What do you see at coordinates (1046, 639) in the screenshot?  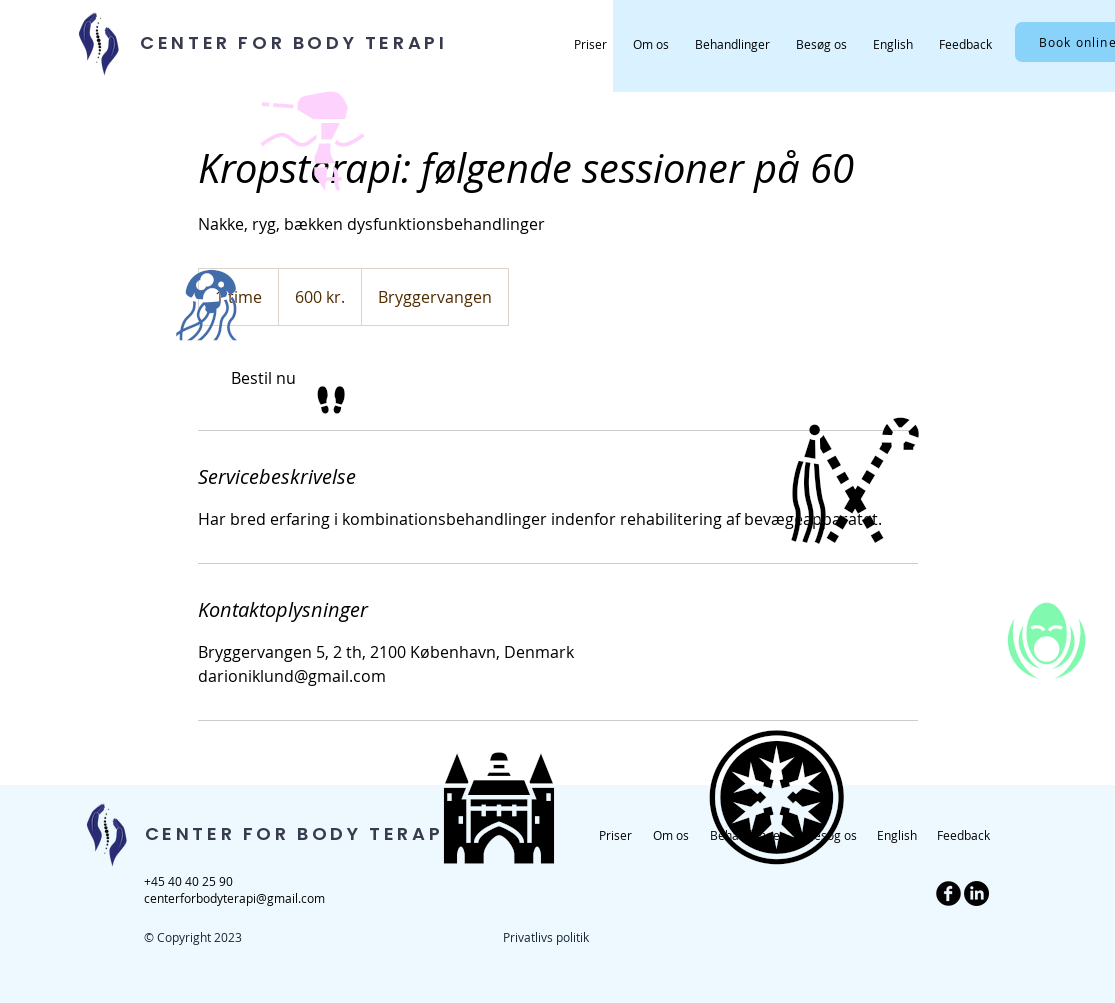 I see `send a voice message or shout` at bounding box center [1046, 639].